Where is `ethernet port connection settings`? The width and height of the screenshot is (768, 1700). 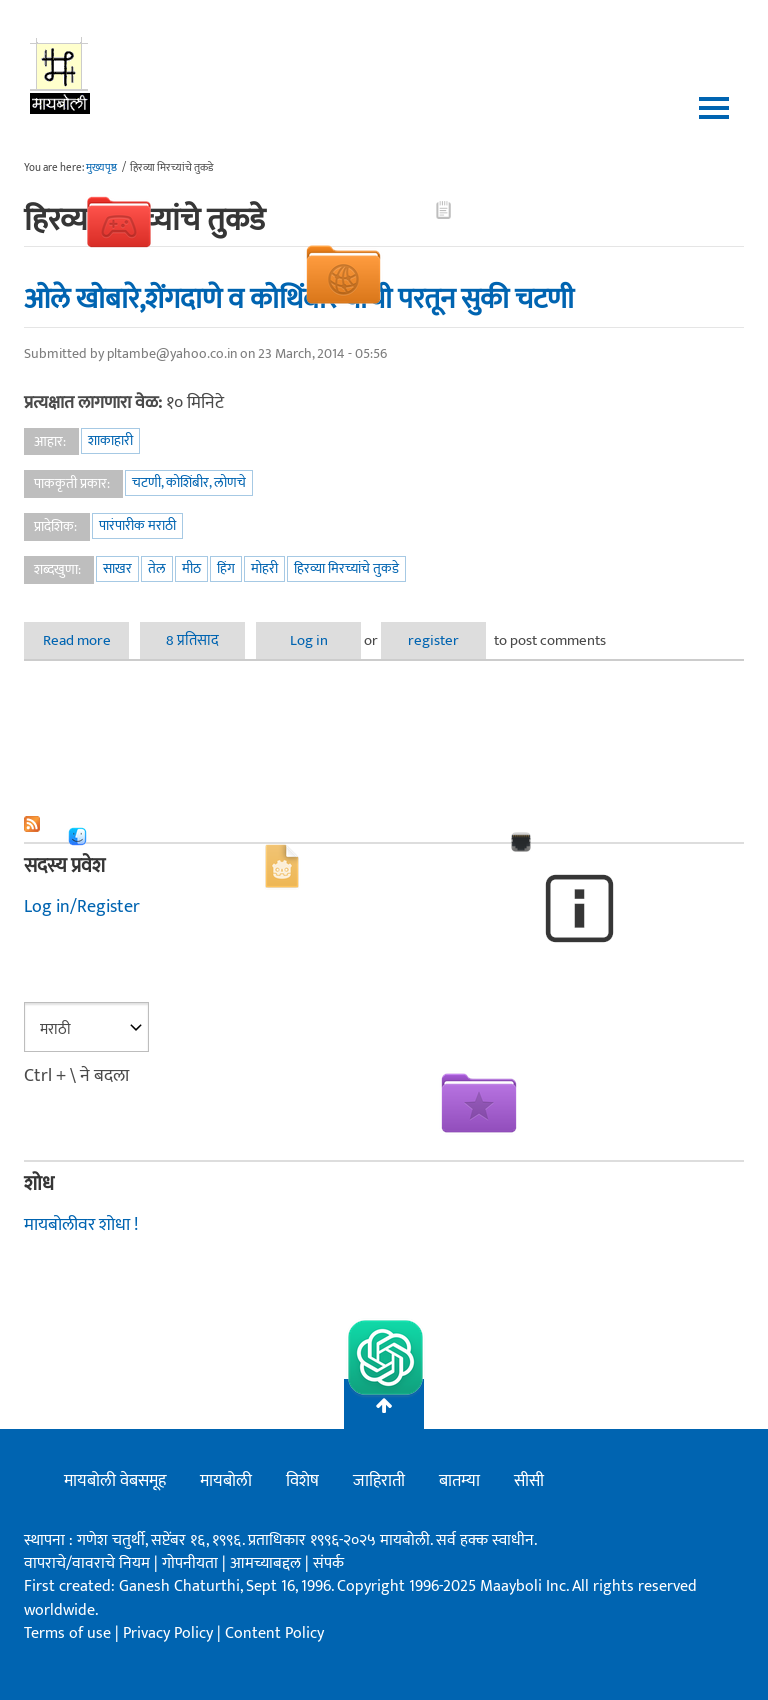 ethernet port connection settings is located at coordinates (521, 842).